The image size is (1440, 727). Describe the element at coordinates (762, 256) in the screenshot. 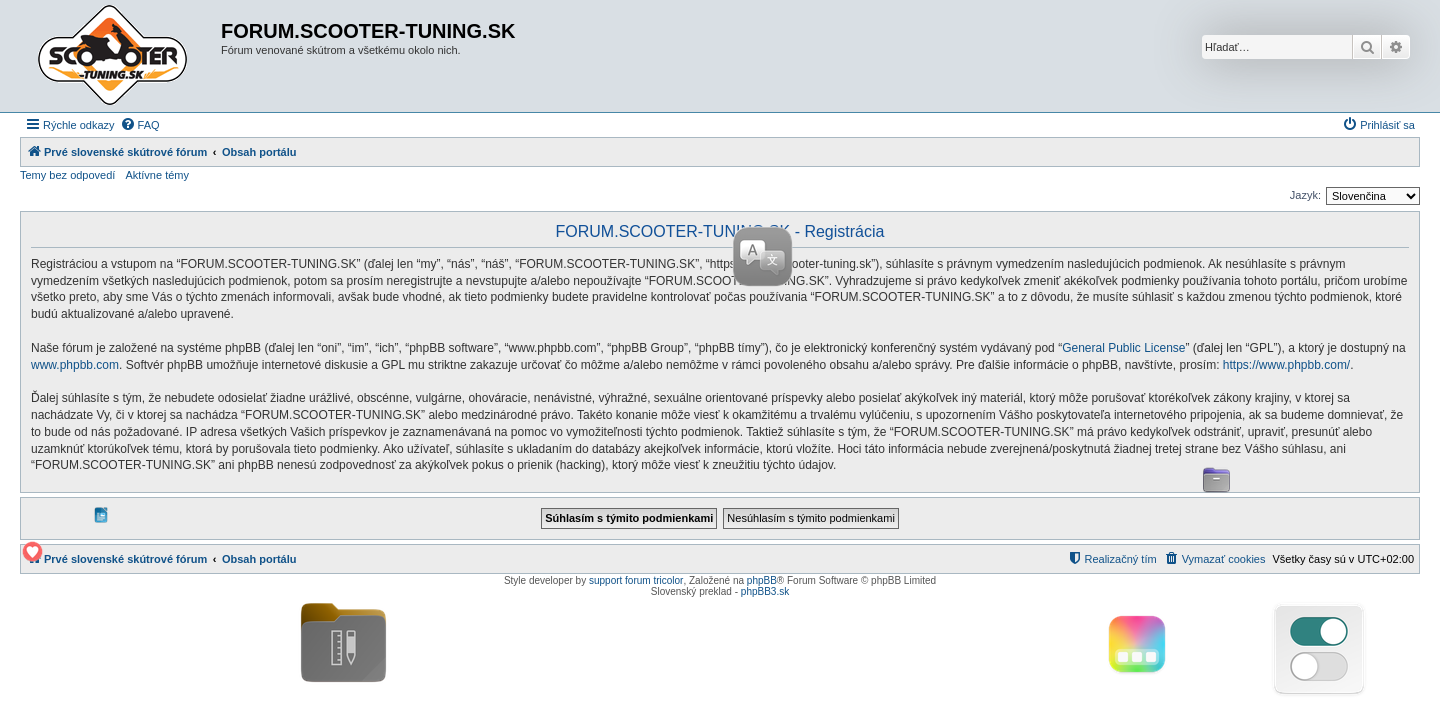

I see `open the translate app` at that location.